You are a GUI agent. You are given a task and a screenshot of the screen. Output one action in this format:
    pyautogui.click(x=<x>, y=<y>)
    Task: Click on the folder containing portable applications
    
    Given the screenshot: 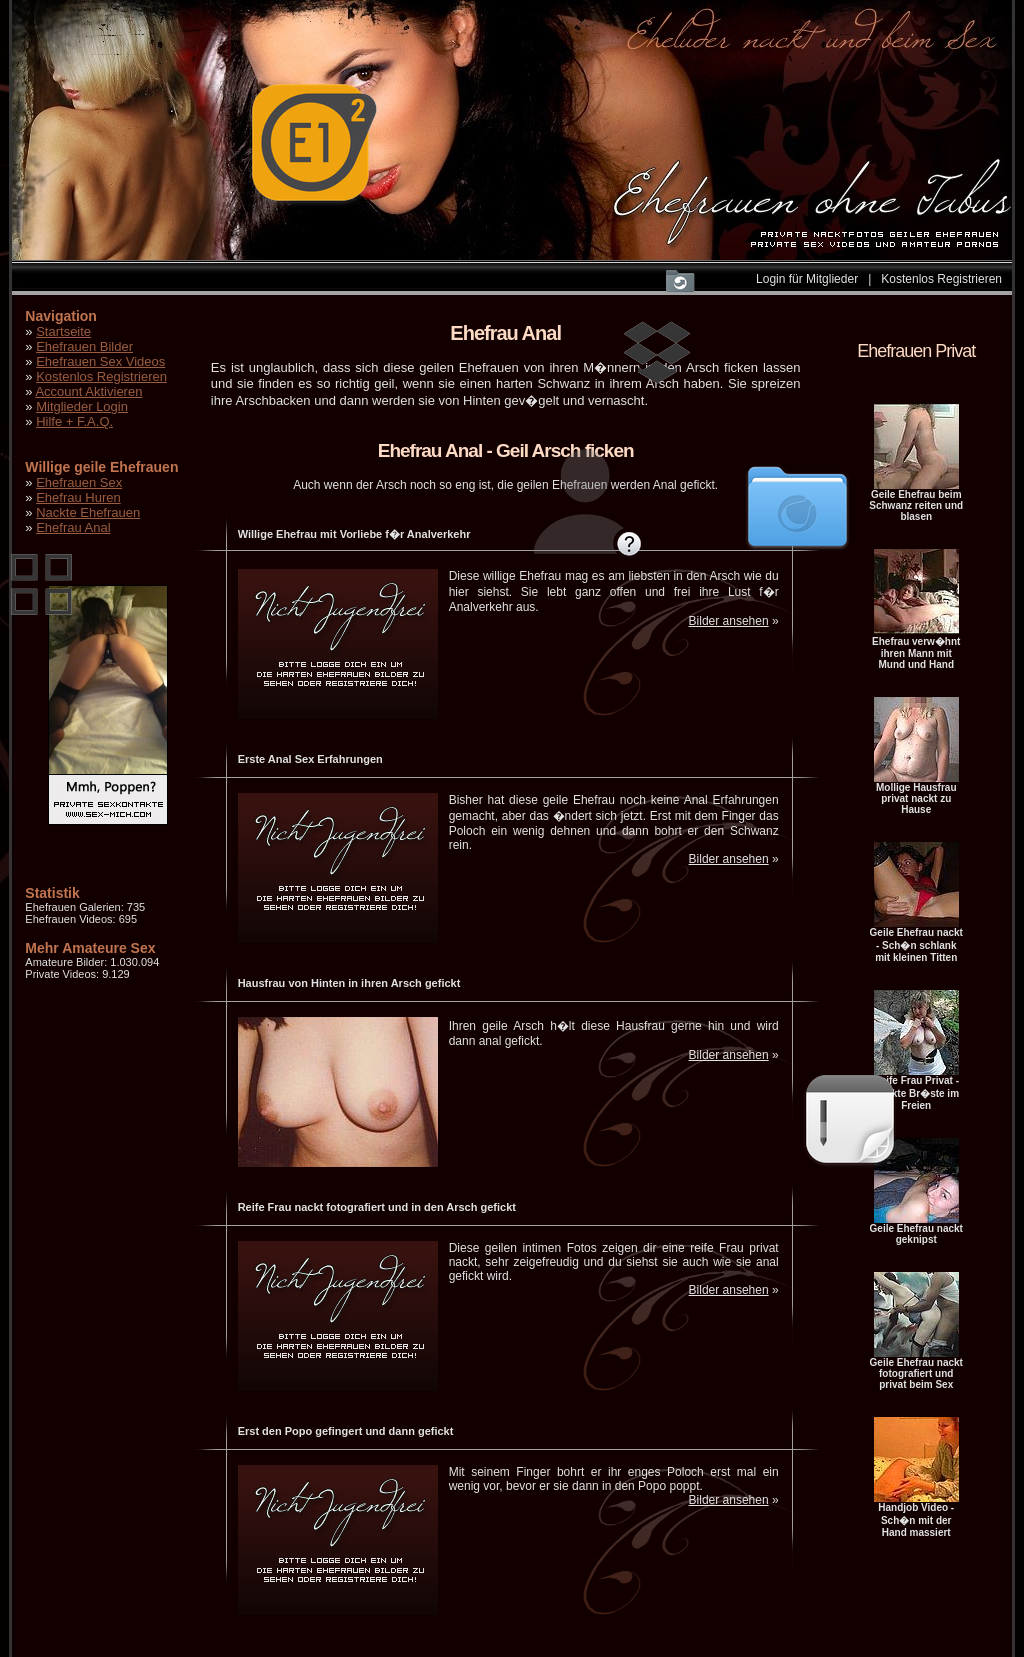 What is the action you would take?
    pyautogui.click(x=680, y=282)
    